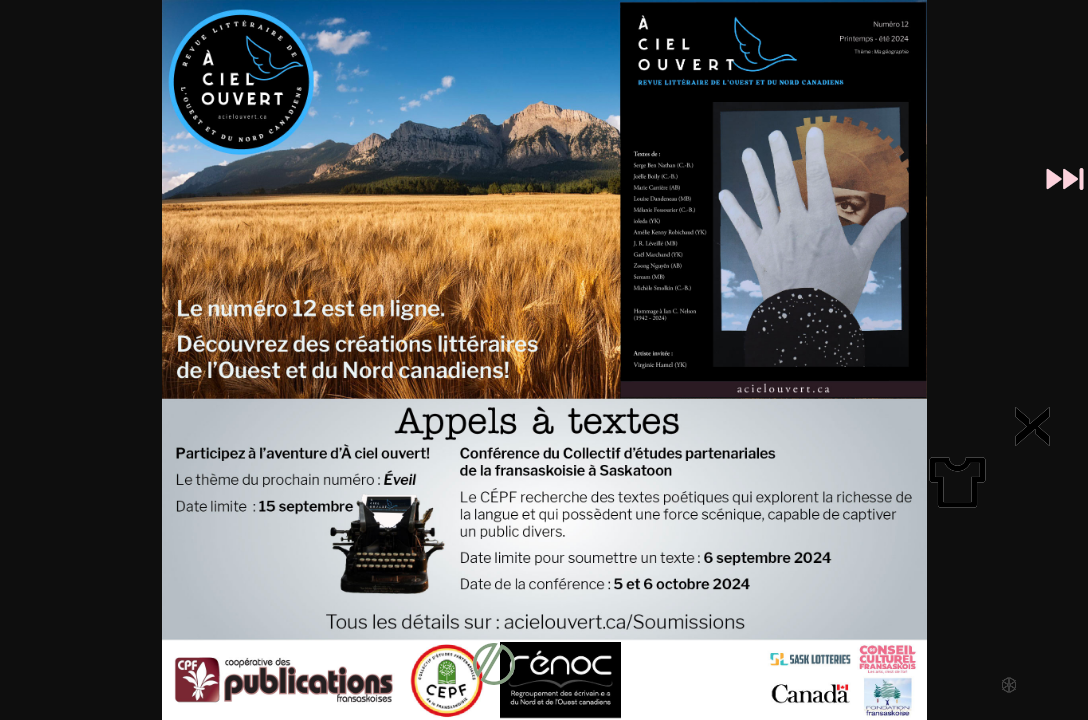  I want to click on open the StockX app, so click(1032, 426).